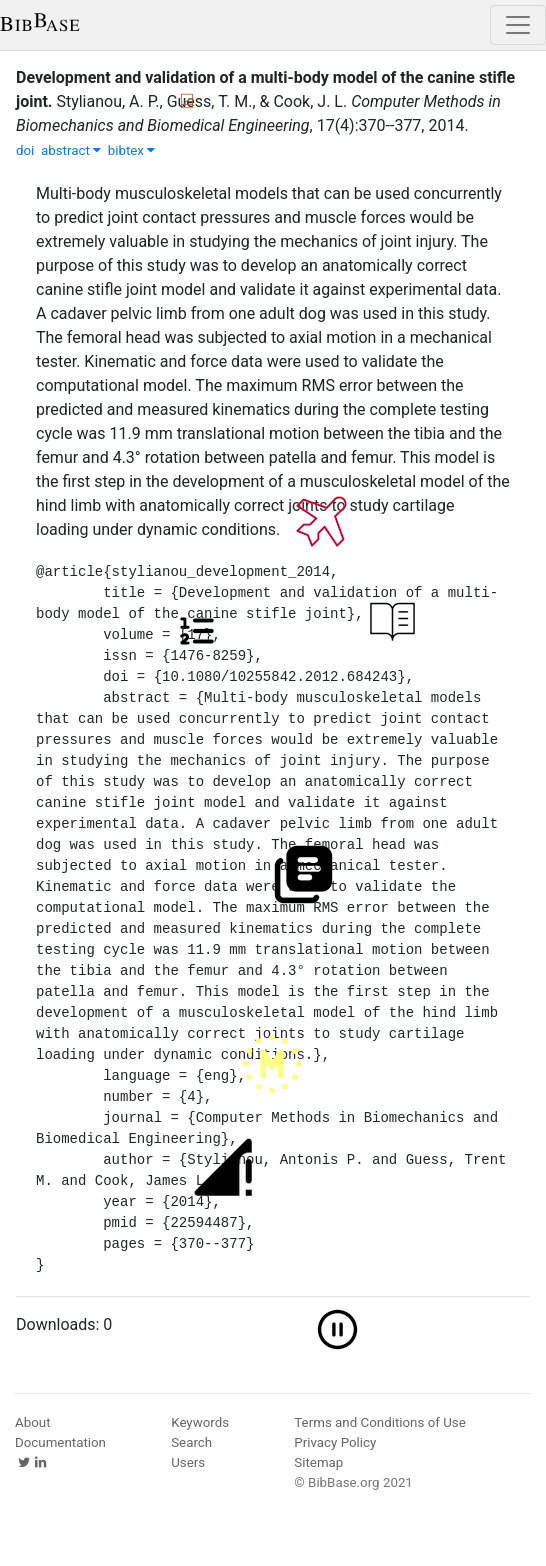 The height and width of the screenshot is (1566, 546). What do you see at coordinates (322, 520) in the screenshot?
I see `enable airplane mode` at bounding box center [322, 520].